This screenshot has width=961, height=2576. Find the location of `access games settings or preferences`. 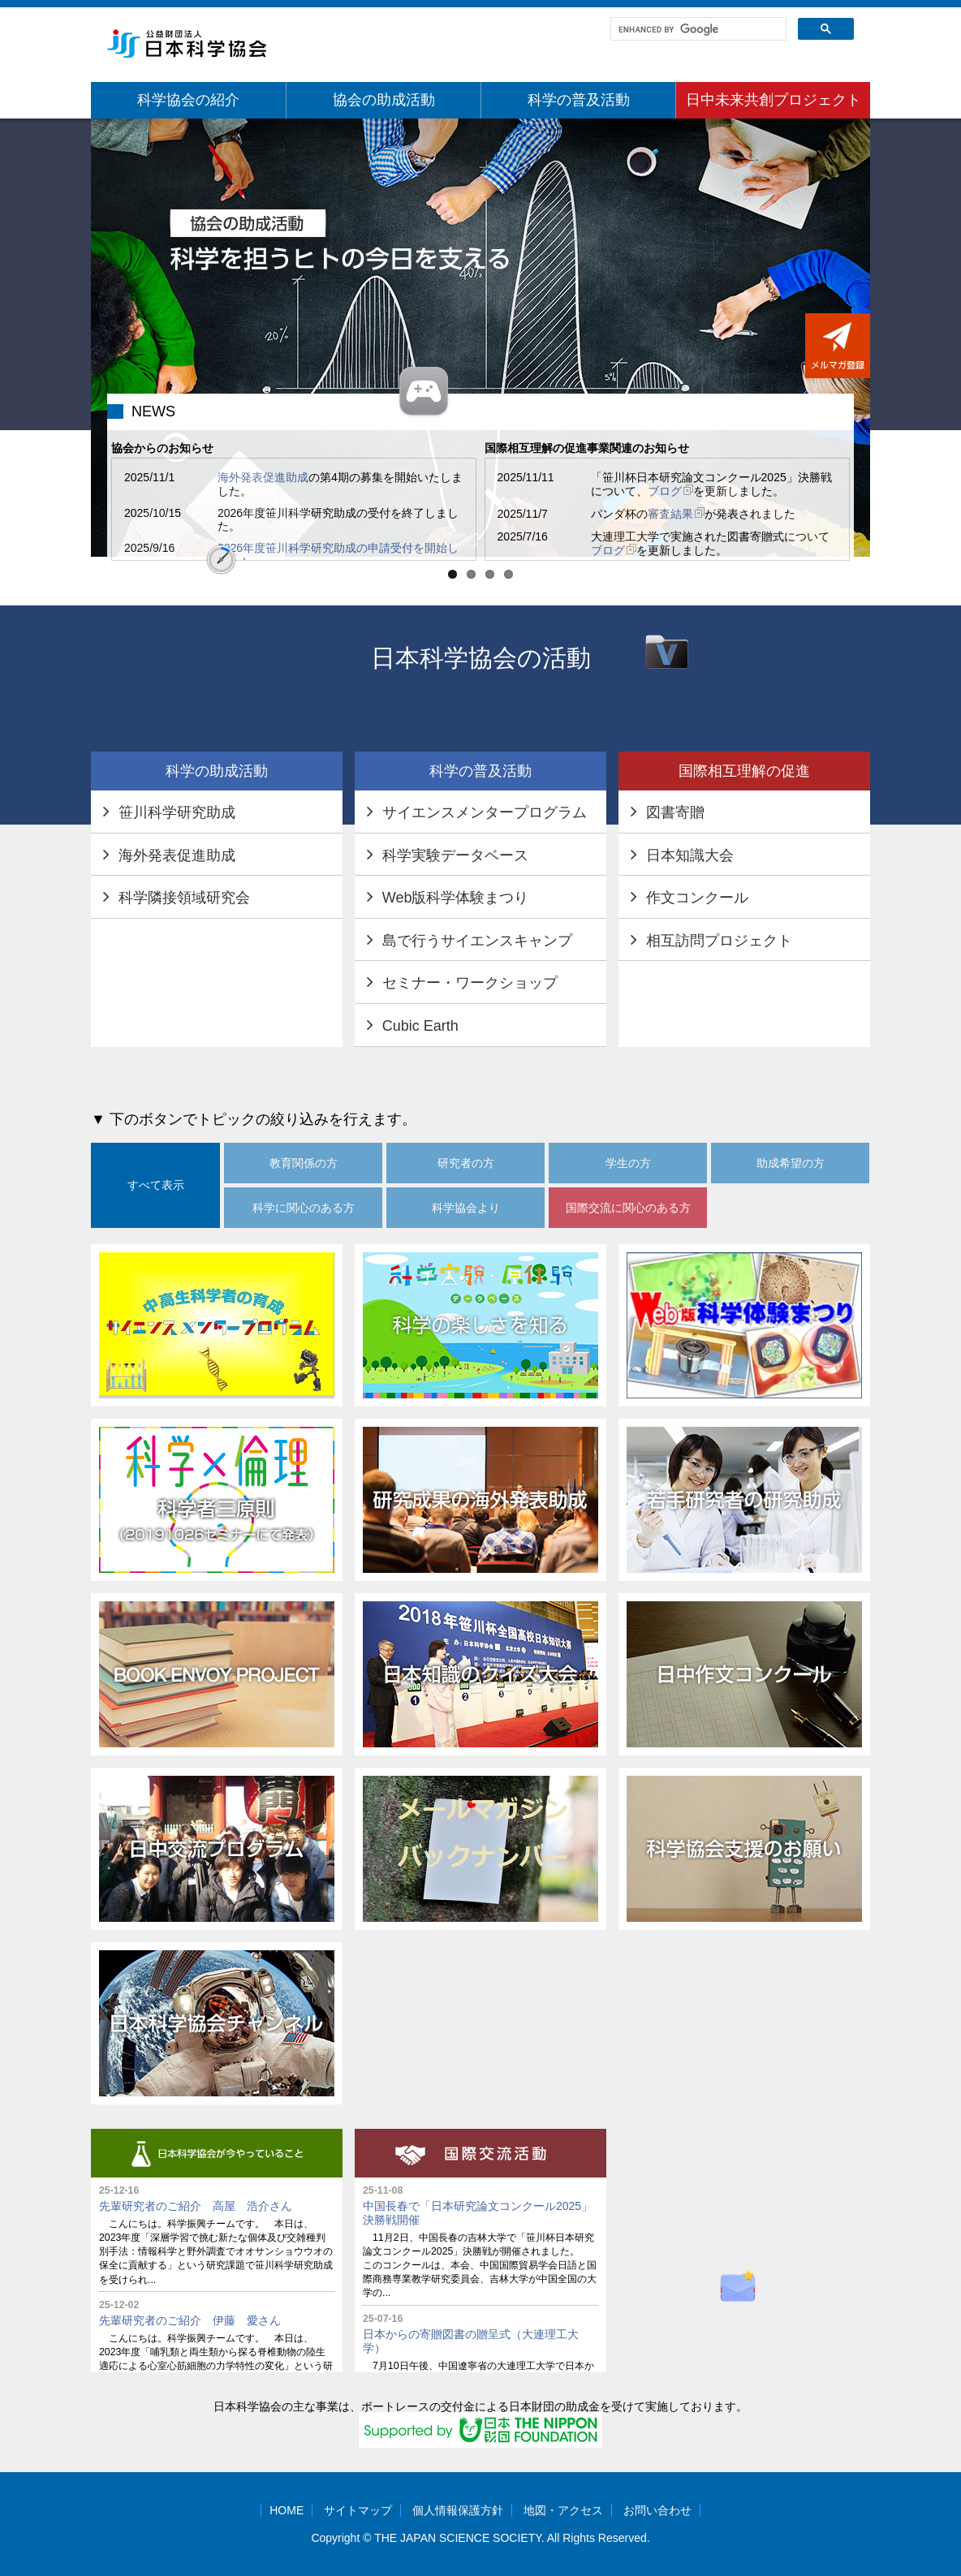

access games settings or preferences is located at coordinates (424, 392).